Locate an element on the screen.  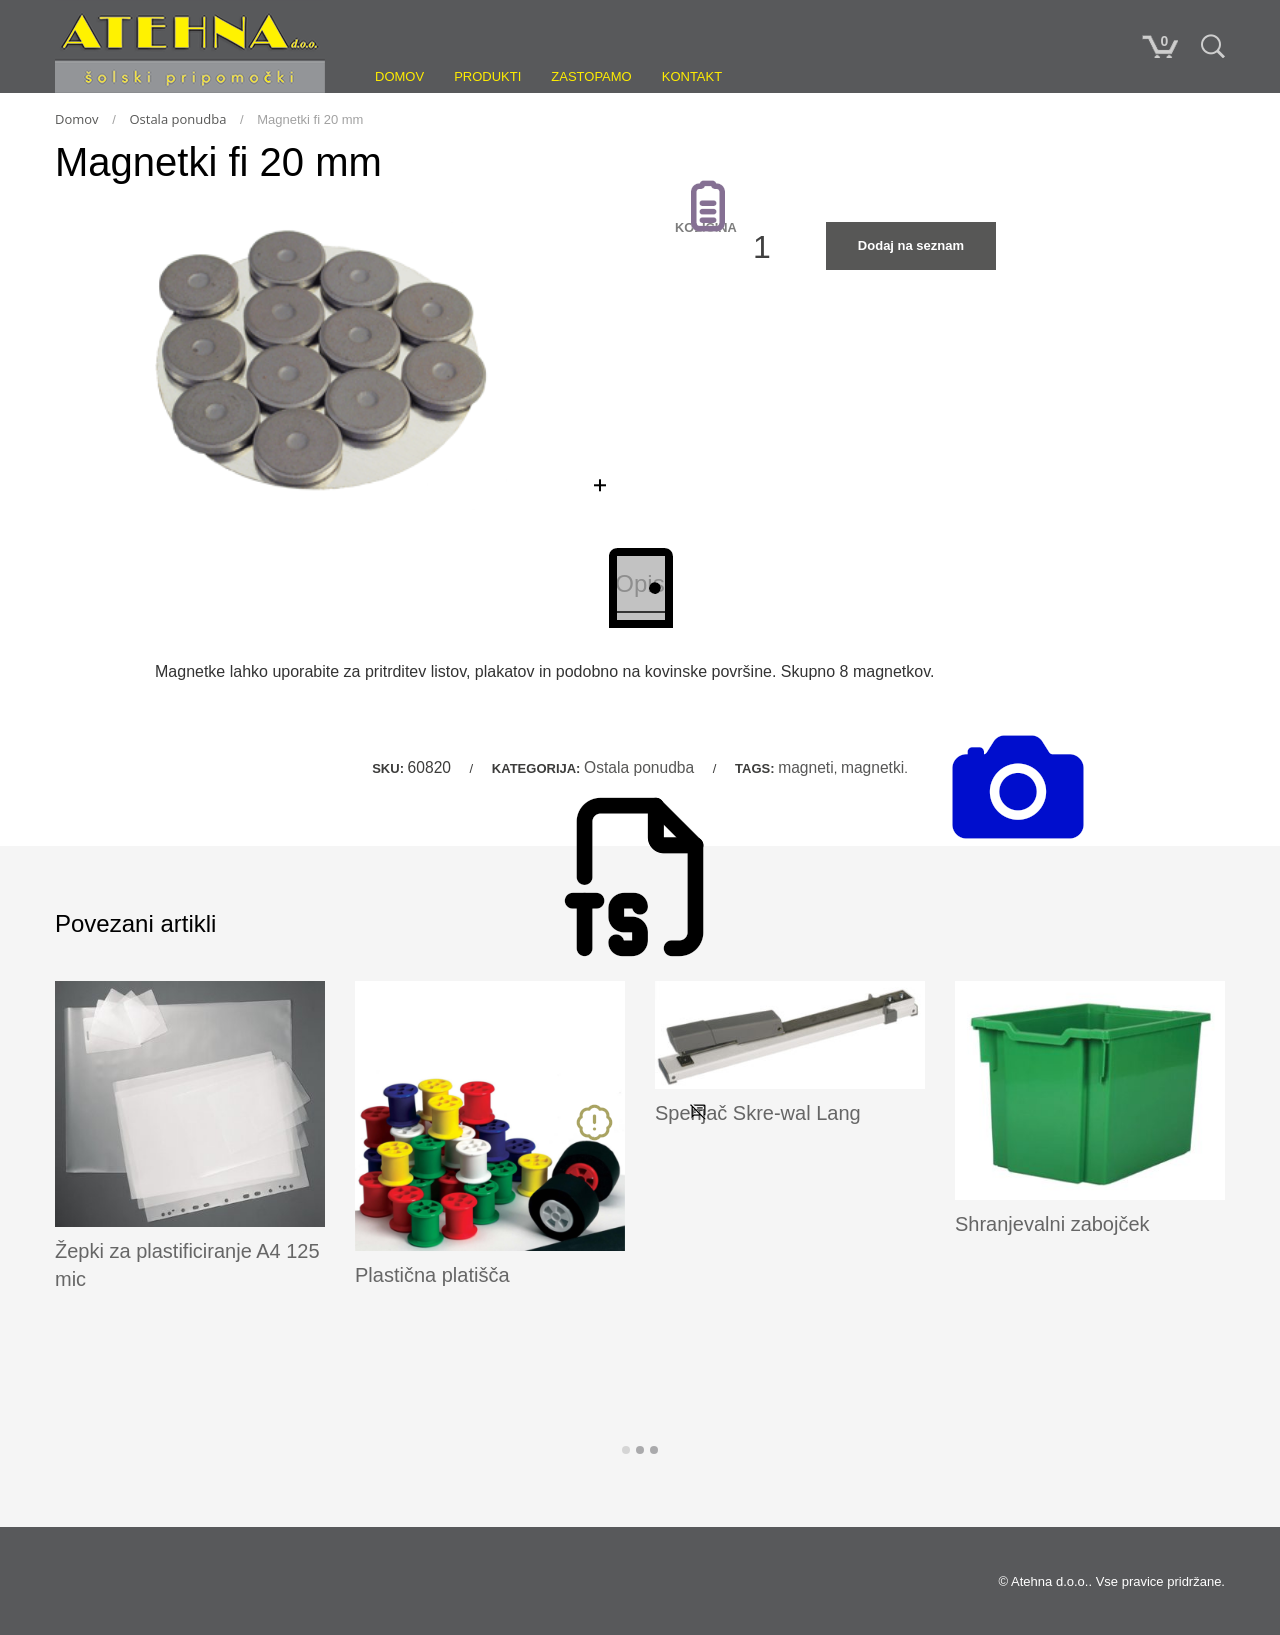
indicates an alert or warning notification is located at coordinates (594, 1122).